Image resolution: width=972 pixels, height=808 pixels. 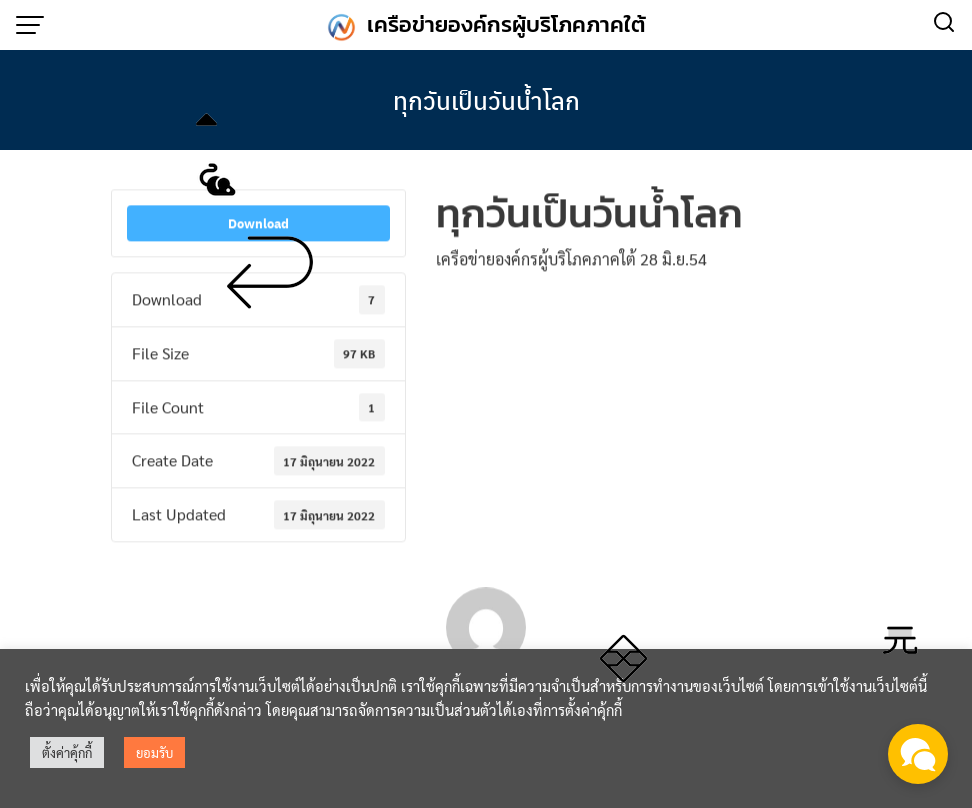 What do you see at coordinates (900, 641) in the screenshot?
I see `view or convert to chinese yuan currency` at bounding box center [900, 641].